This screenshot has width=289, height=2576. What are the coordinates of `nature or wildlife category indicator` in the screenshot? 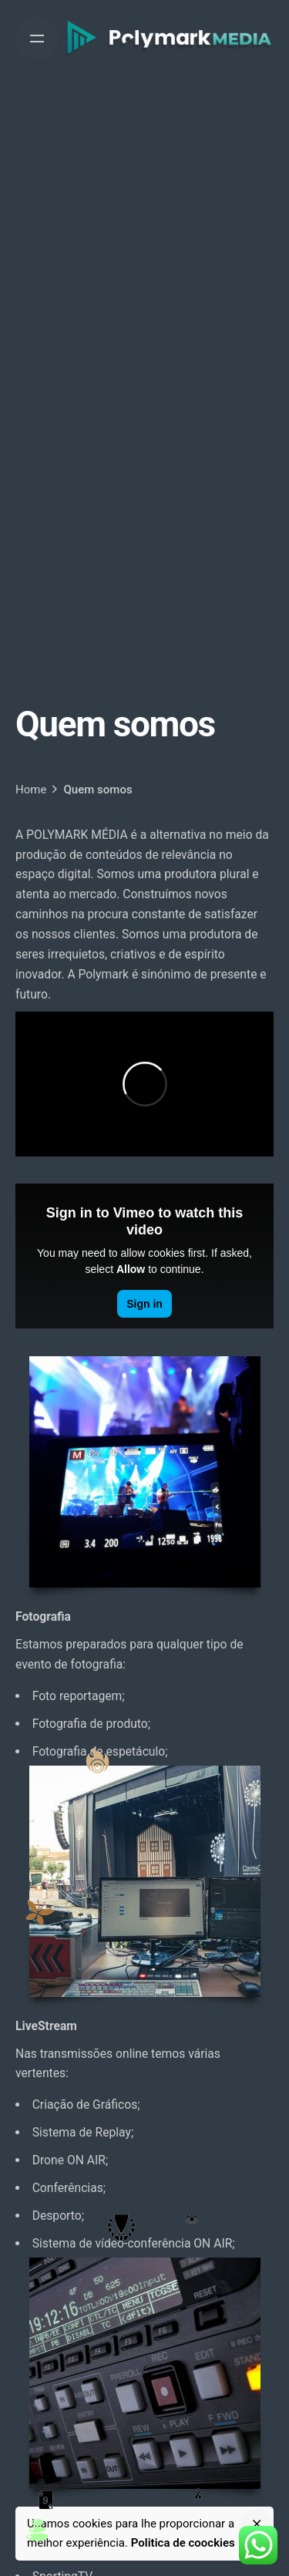 It's located at (40, 1912).